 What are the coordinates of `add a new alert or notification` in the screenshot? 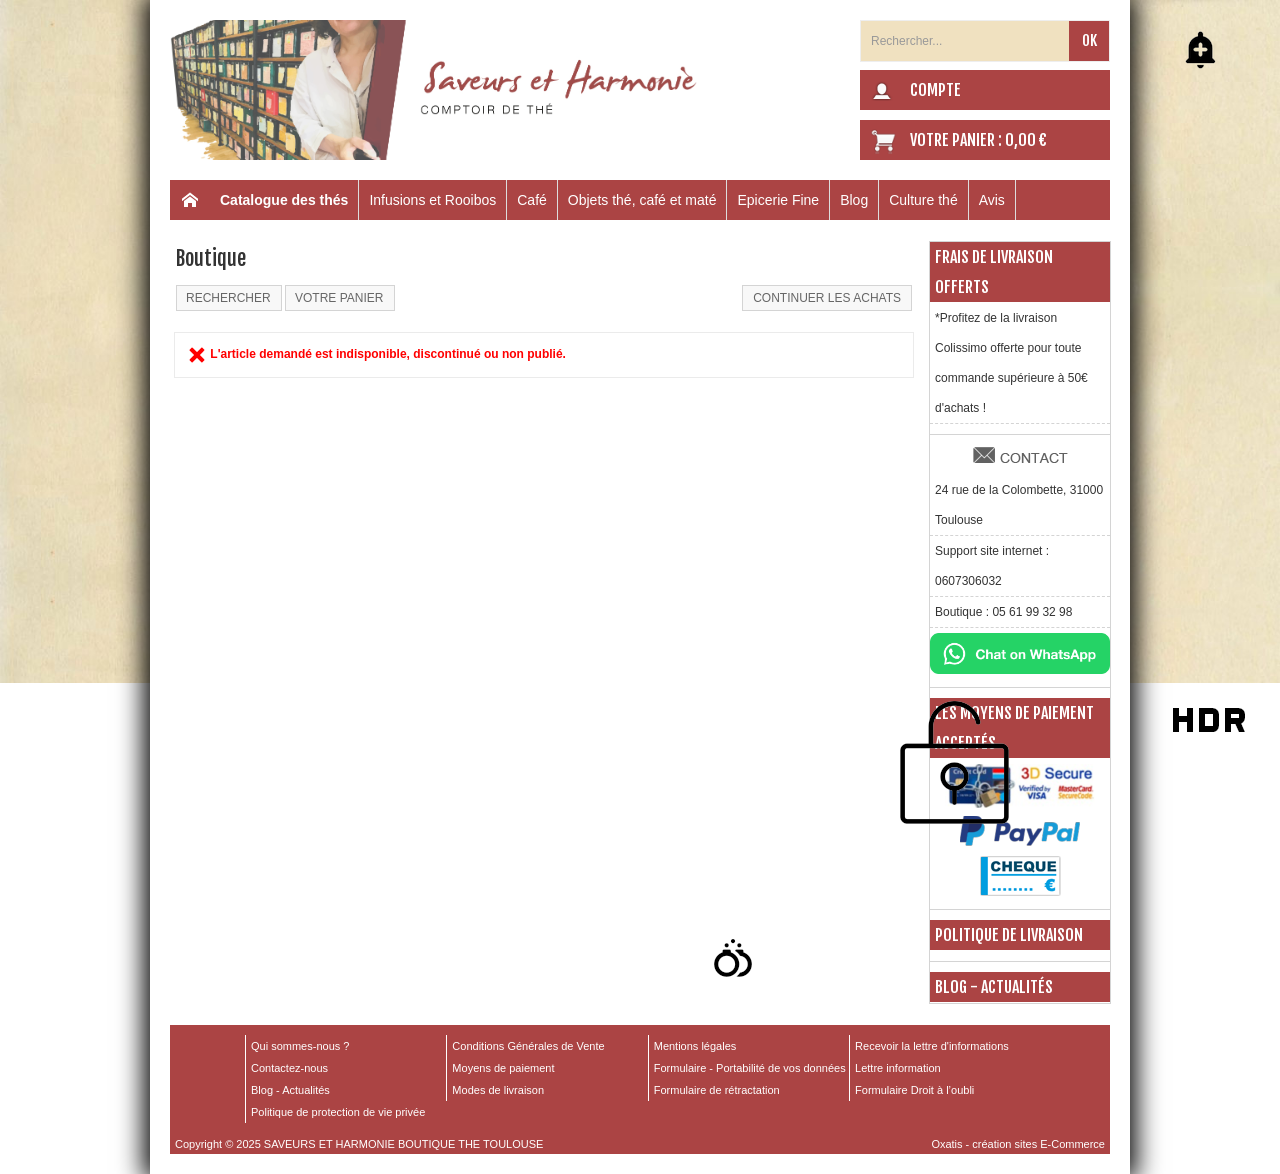 It's located at (1200, 49).